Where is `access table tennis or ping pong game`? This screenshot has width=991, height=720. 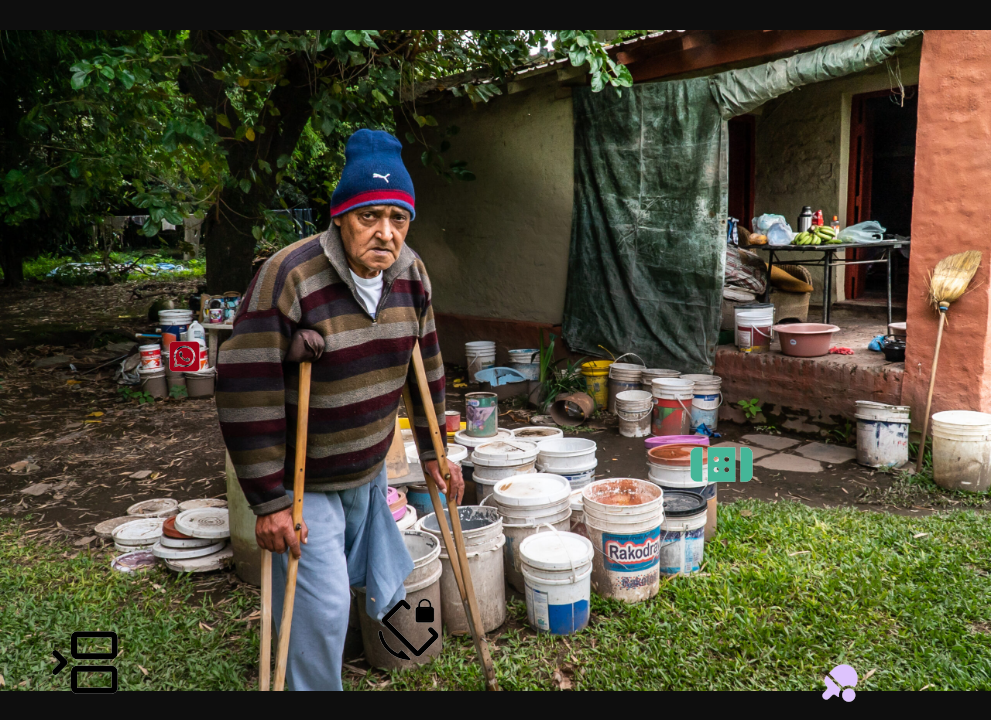 access table tennis or ping pong game is located at coordinates (840, 682).